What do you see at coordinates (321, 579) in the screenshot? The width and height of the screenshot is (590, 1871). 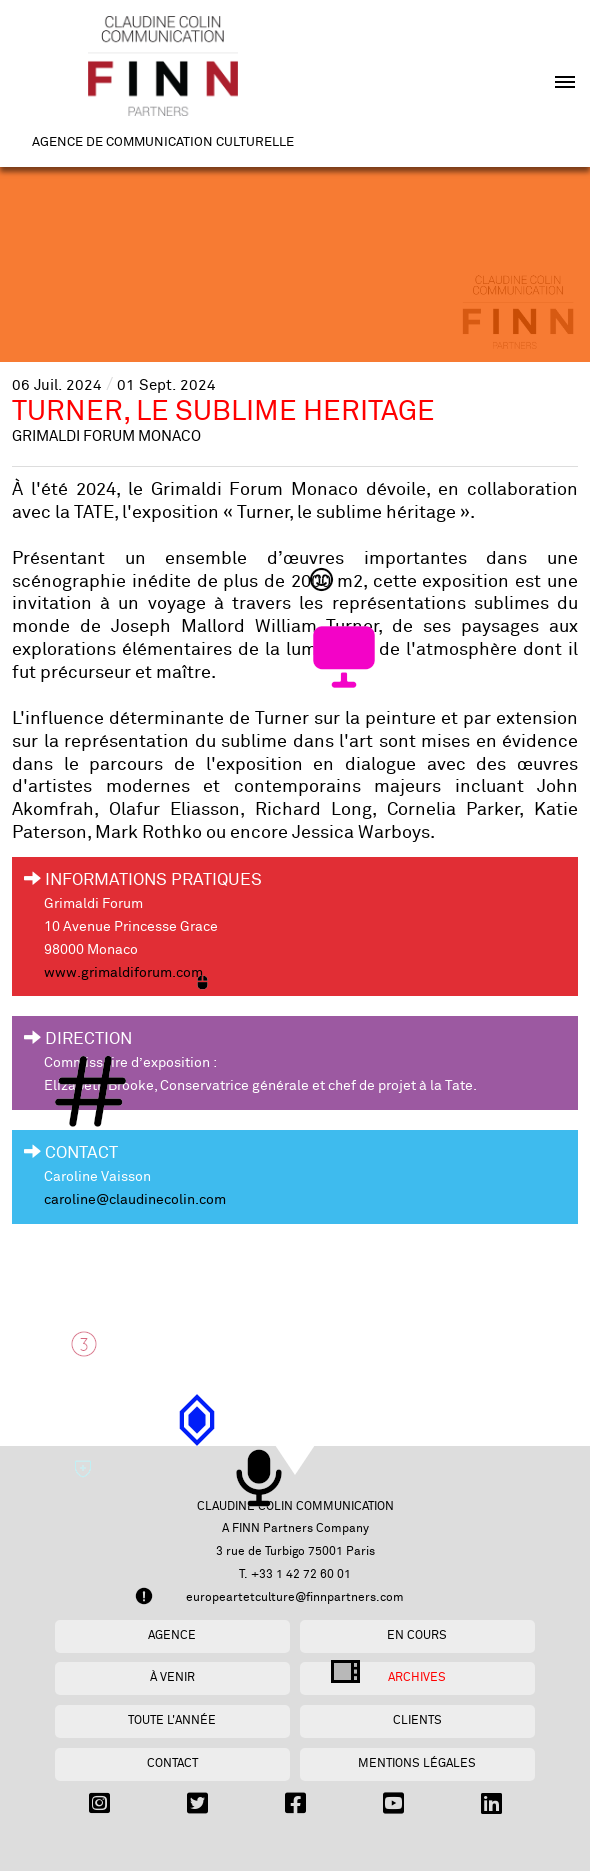 I see `add a positive reaction or emoji` at bounding box center [321, 579].